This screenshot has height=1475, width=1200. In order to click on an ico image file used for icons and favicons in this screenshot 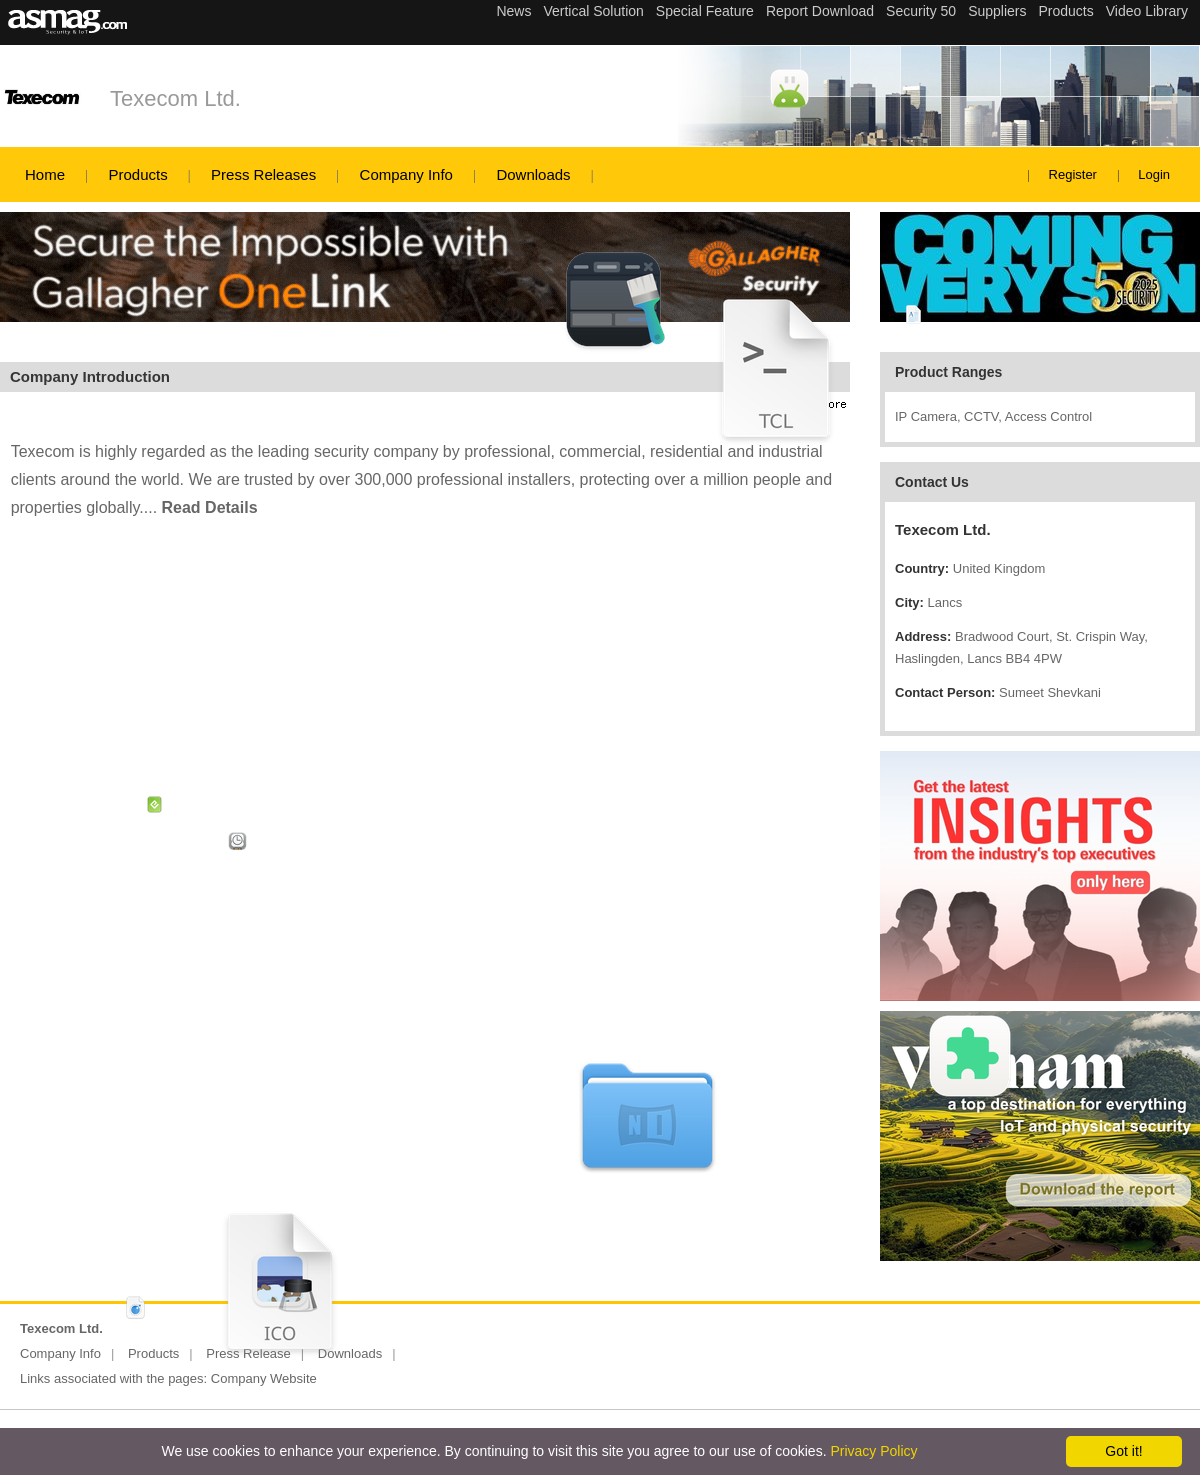, I will do `click(280, 1284)`.